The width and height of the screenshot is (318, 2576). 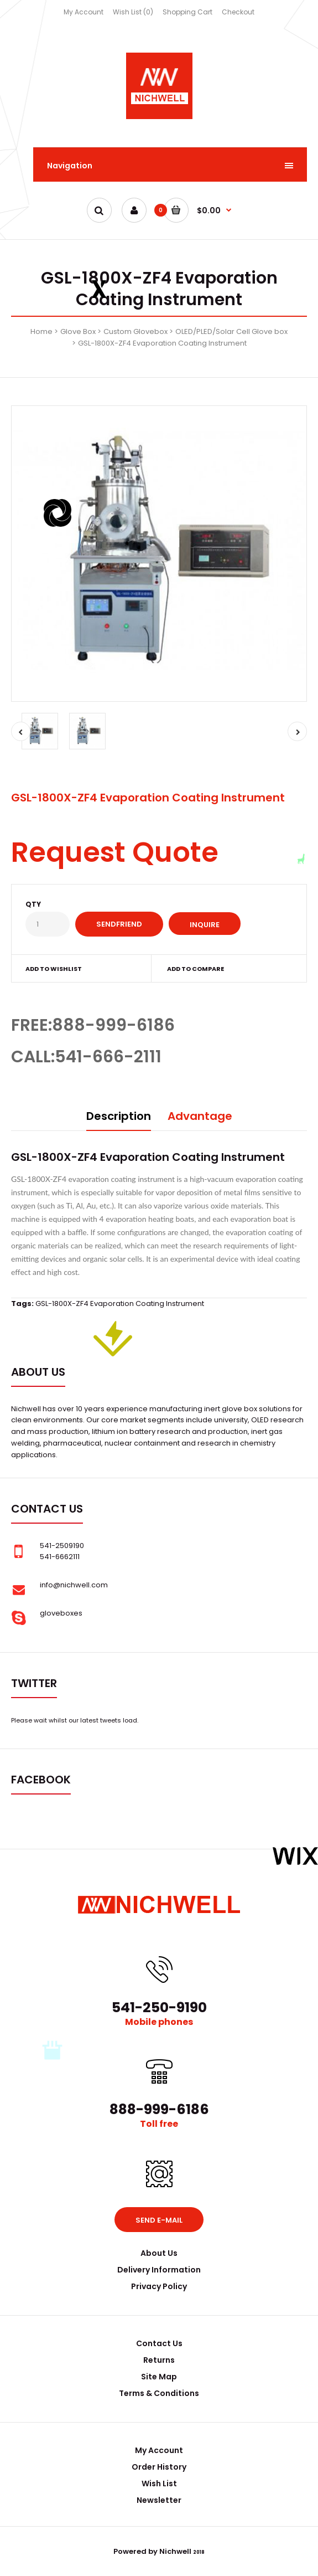 I want to click on open ShareX screen capture application, so click(x=58, y=513).